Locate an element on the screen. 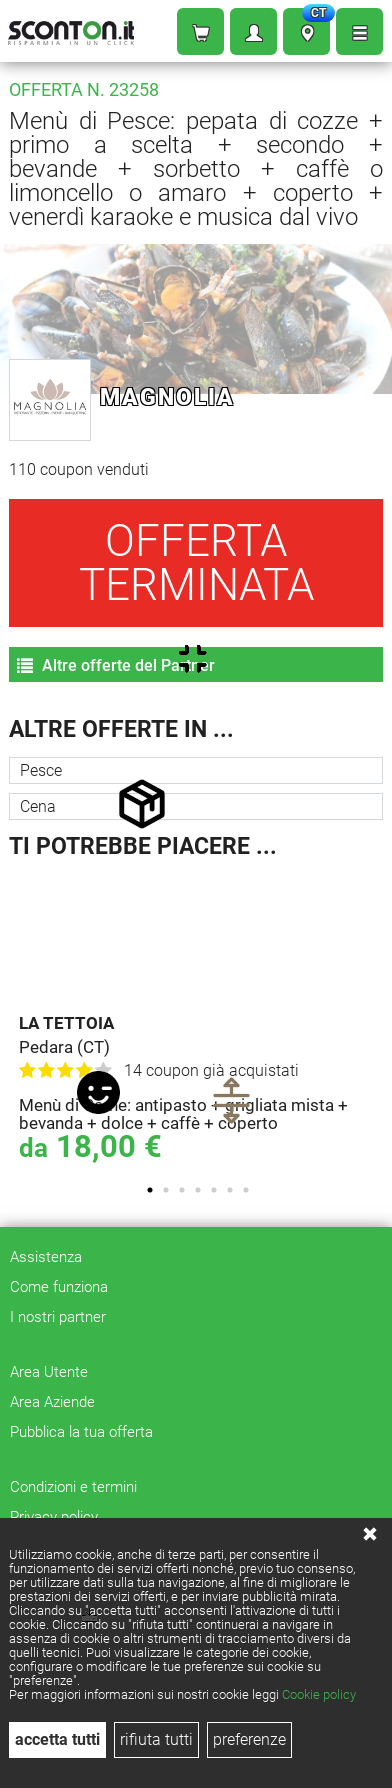 Image resolution: width=392 pixels, height=1788 pixels. insert a winking emoji into your message is located at coordinates (98, 1092).